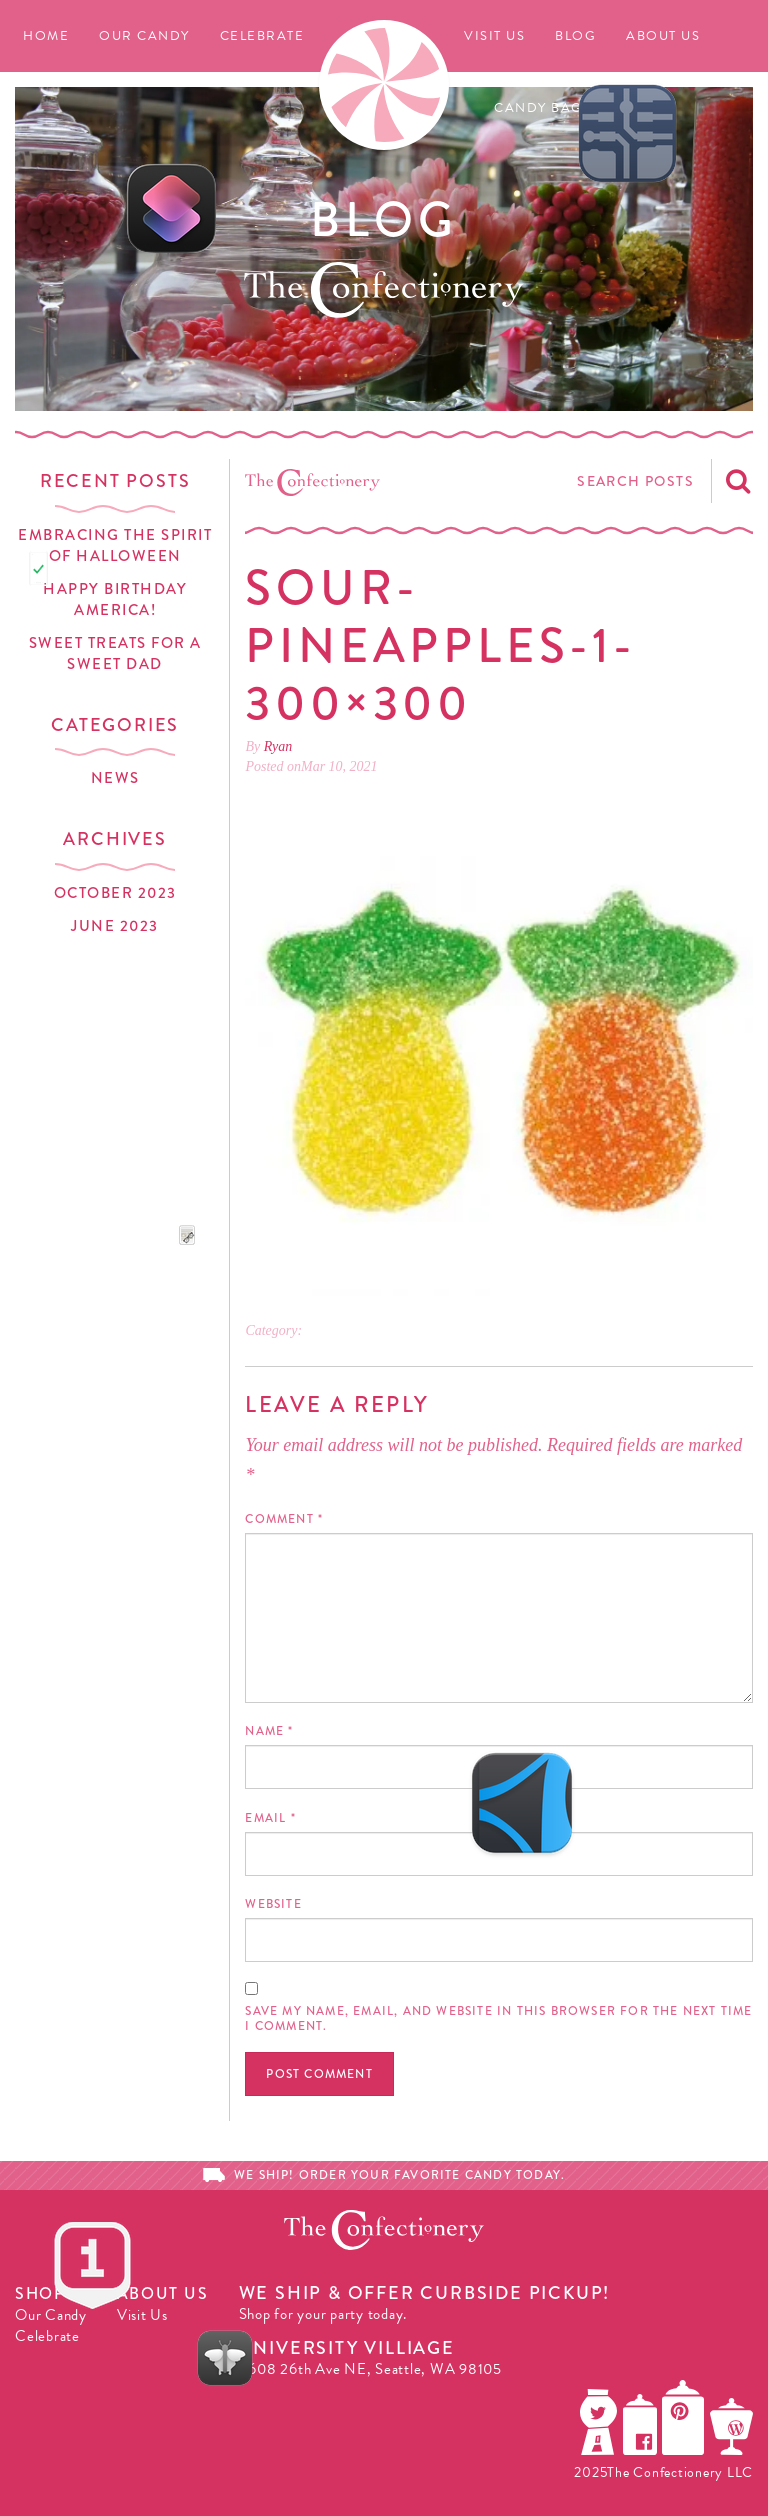 This screenshot has width=768, height=2516. What do you see at coordinates (187, 1235) in the screenshot?
I see `open the documents app` at bounding box center [187, 1235].